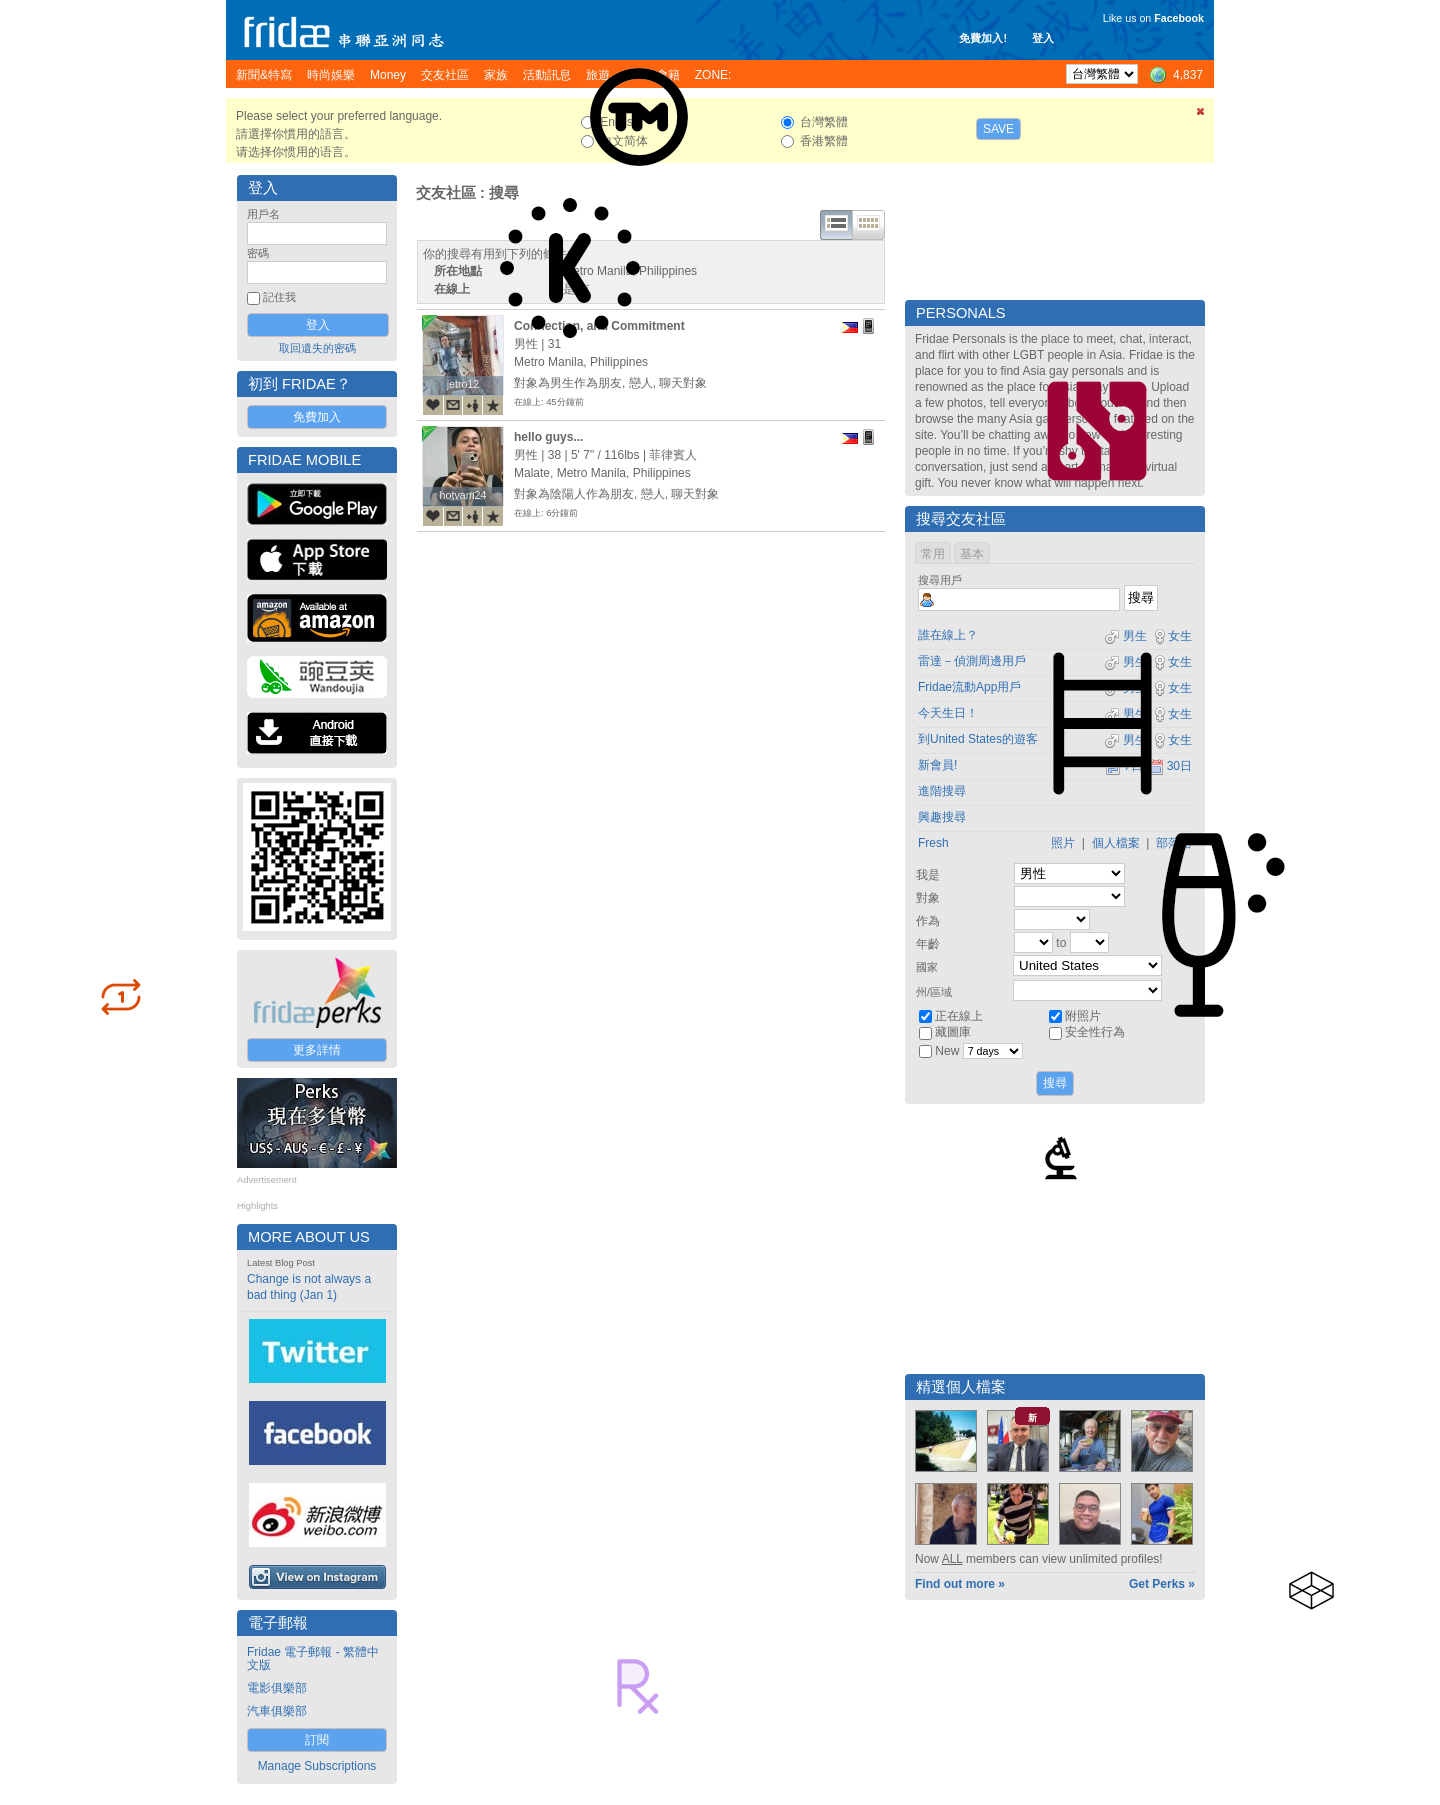  Describe the element at coordinates (1097, 431) in the screenshot. I see `access hardware or circuit settings` at that location.